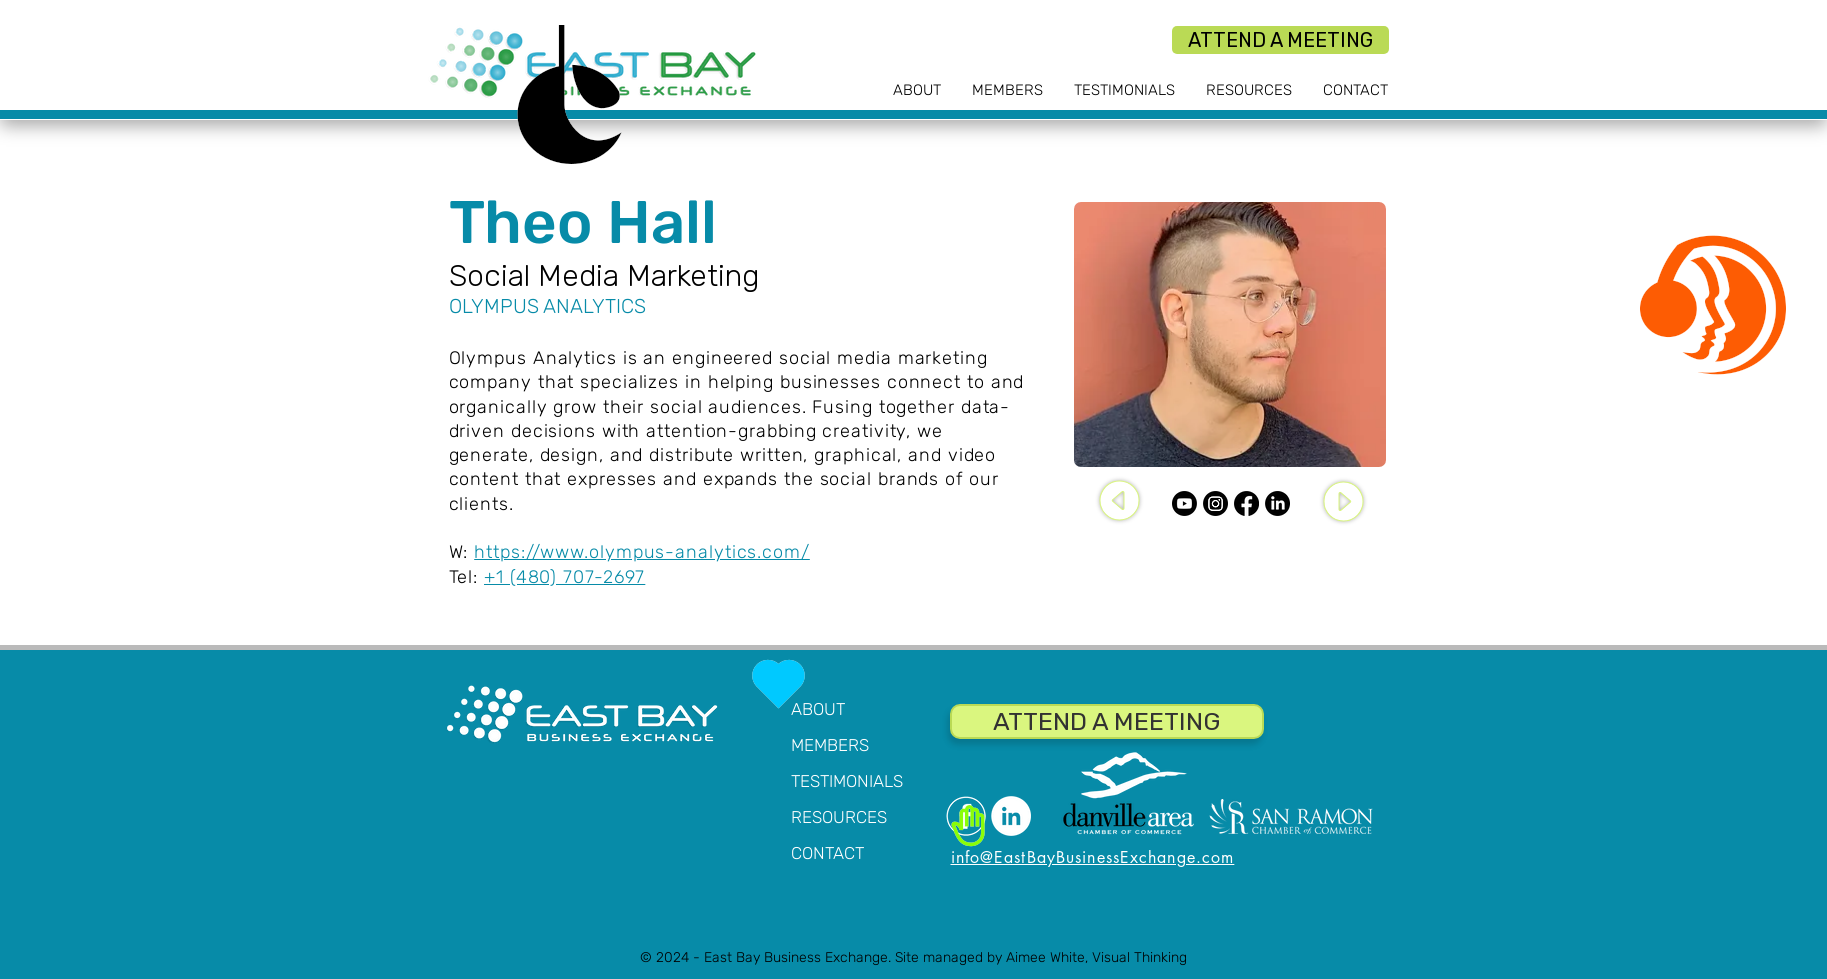 The height and width of the screenshot is (979, 1827). What do you see at coordinates (1713, 305) in the screenshot?
I see `open TeamSpeak voice chat application` at bounding box center [1713, 305].